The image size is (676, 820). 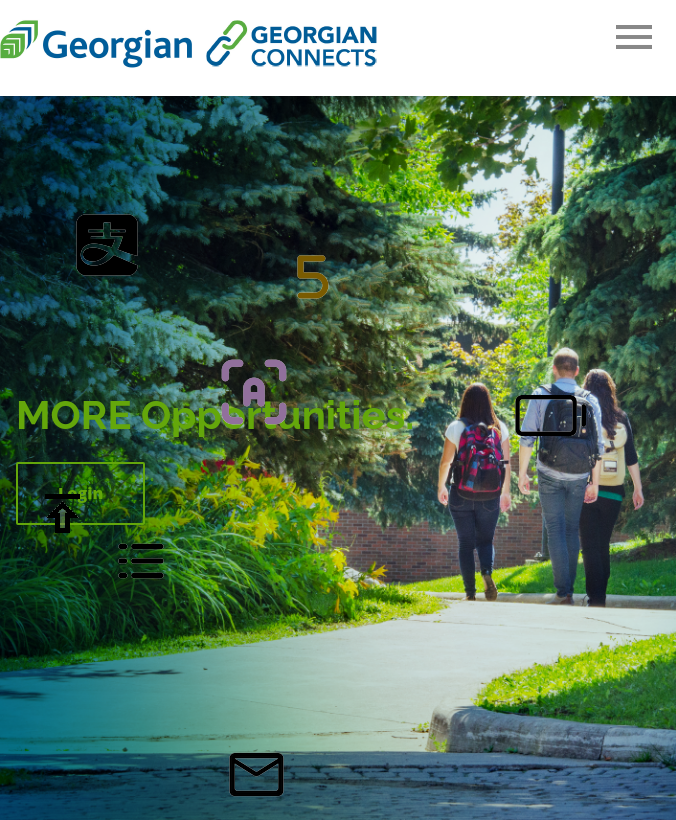 I want to click on indicates battery is empty or depleted, so click(x=549, y=415).